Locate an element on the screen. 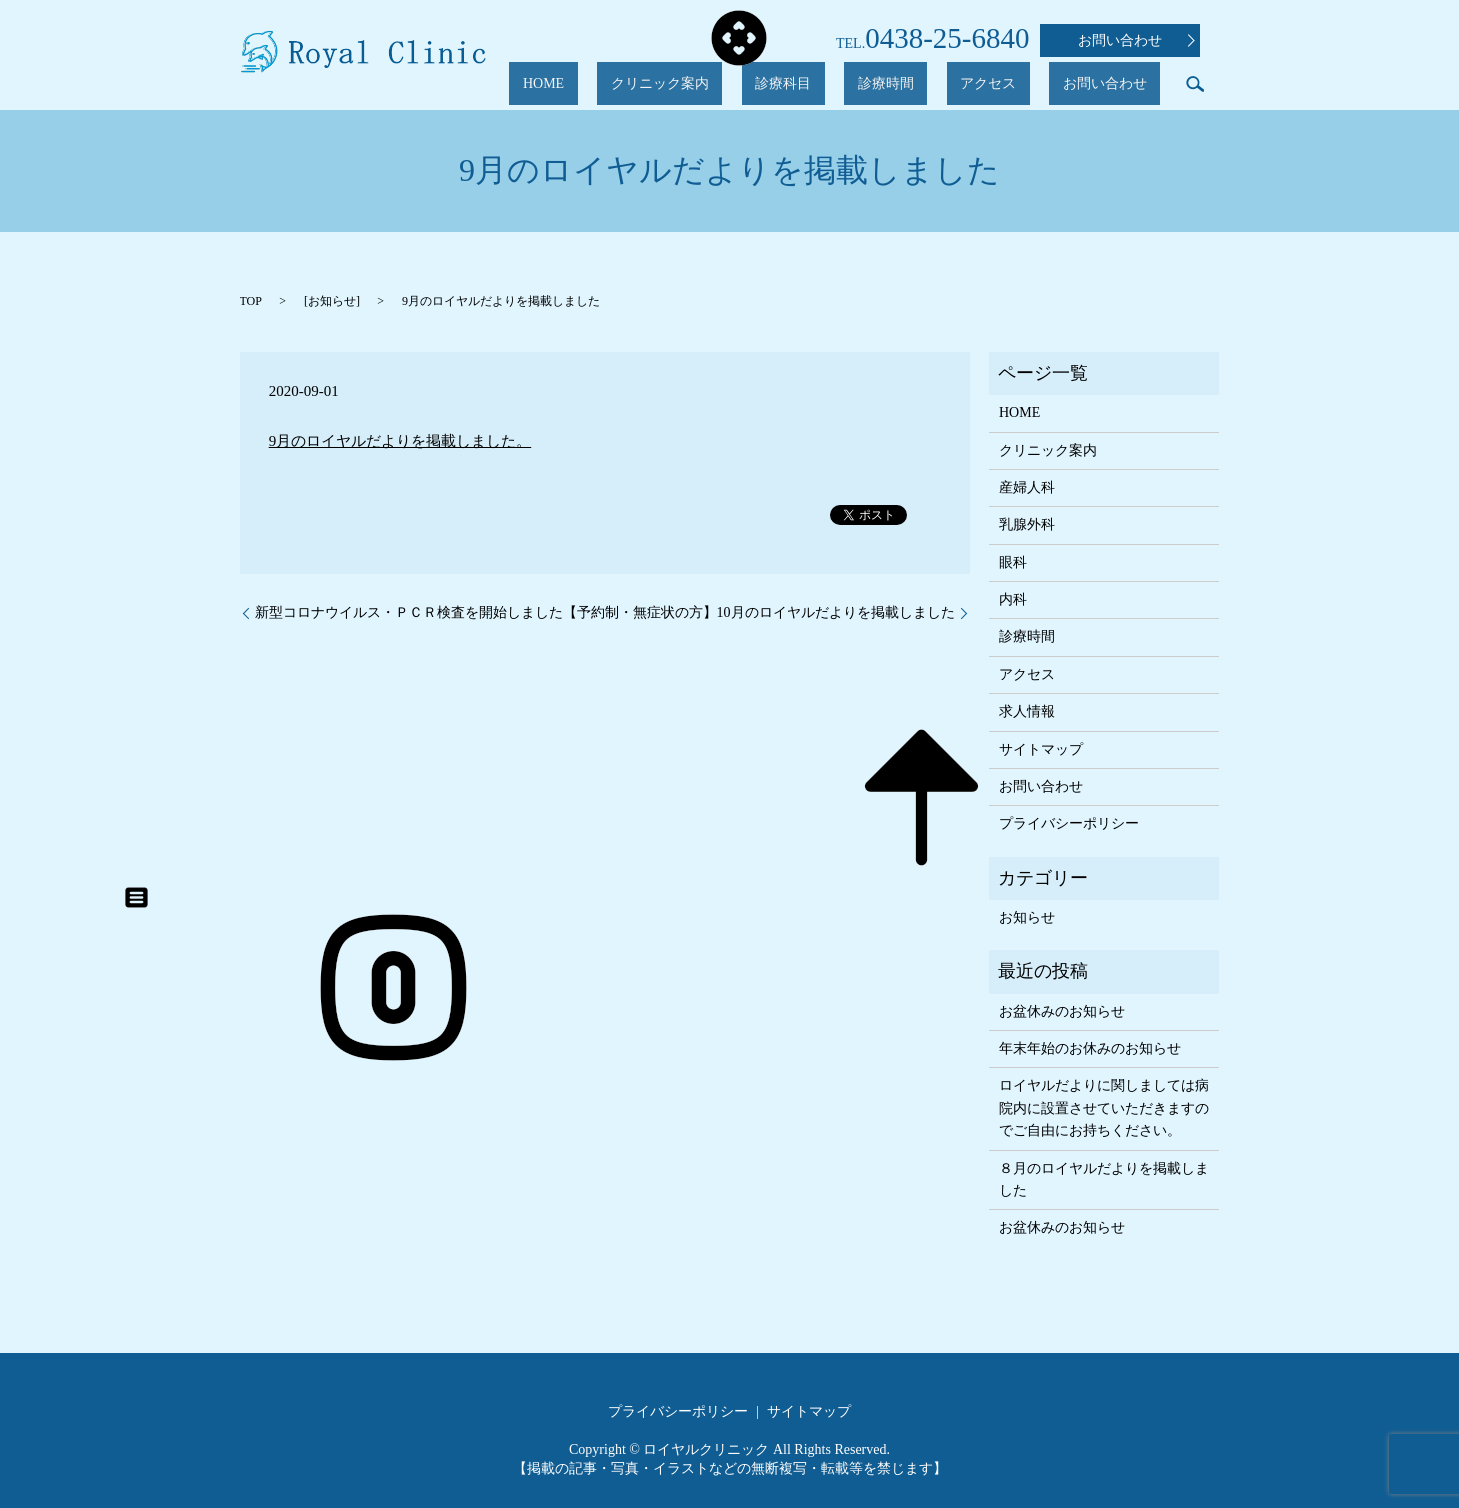  represents the letter "o" in a menu or keyboard interface is located at coordinates (393, 987).